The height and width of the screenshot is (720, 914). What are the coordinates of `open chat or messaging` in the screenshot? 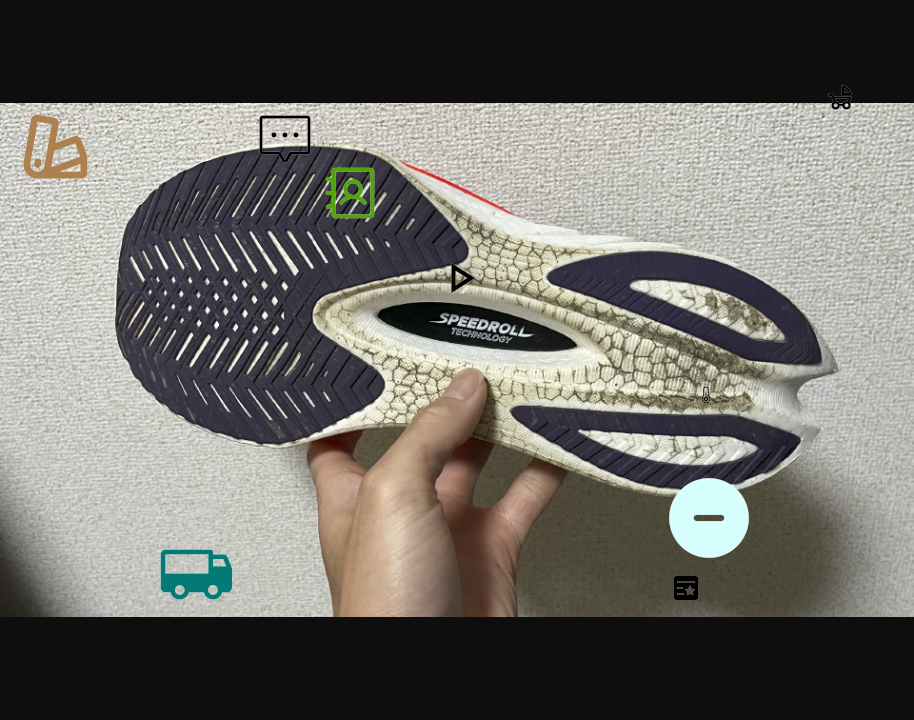 It's located at (285, 137).